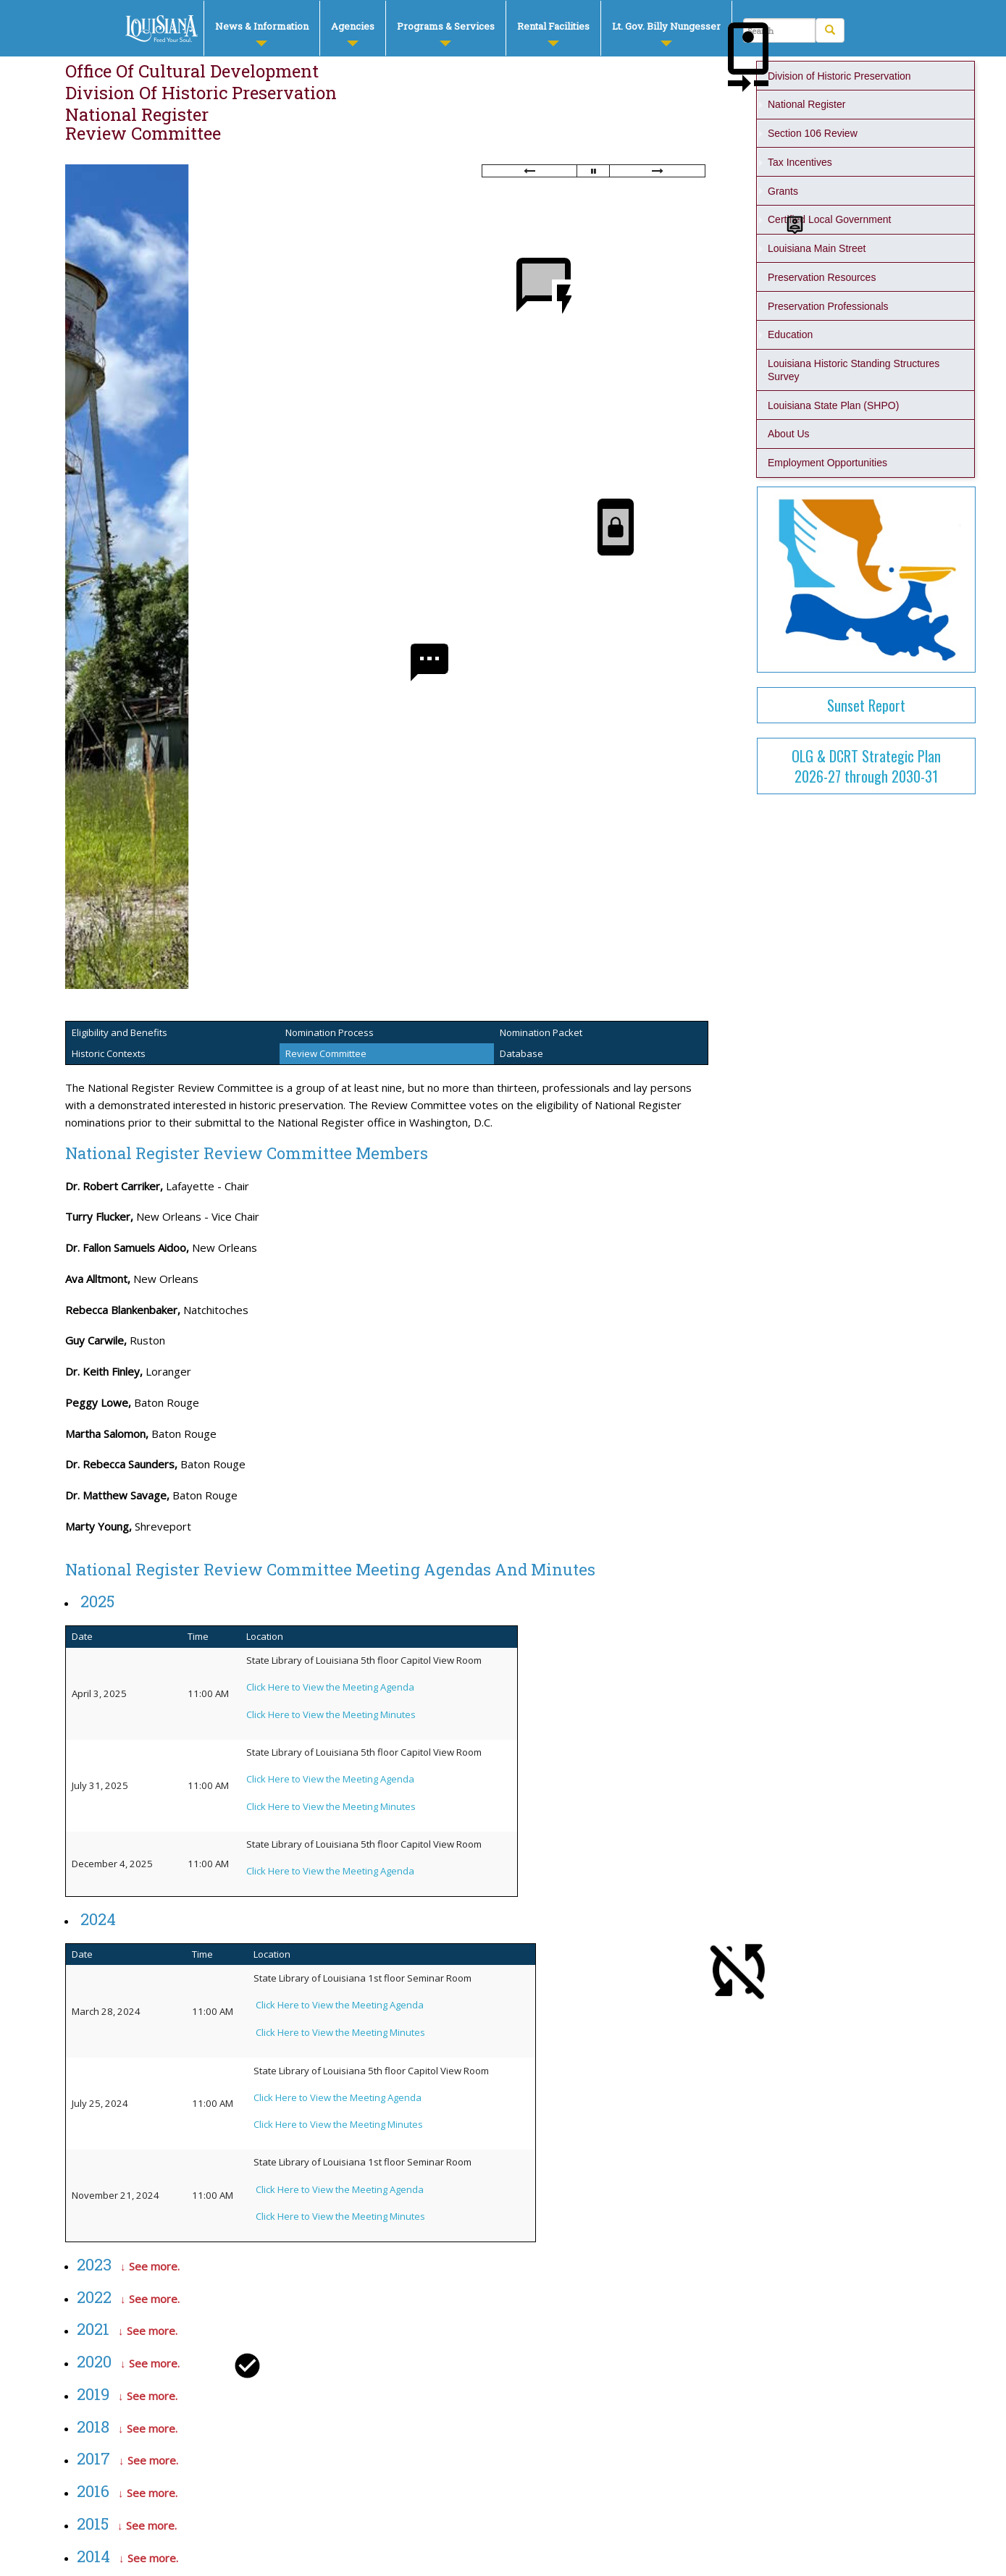 This screenshot has height=2576, width=1006. I want to click on view a person's location on the map, so click(795, 224).